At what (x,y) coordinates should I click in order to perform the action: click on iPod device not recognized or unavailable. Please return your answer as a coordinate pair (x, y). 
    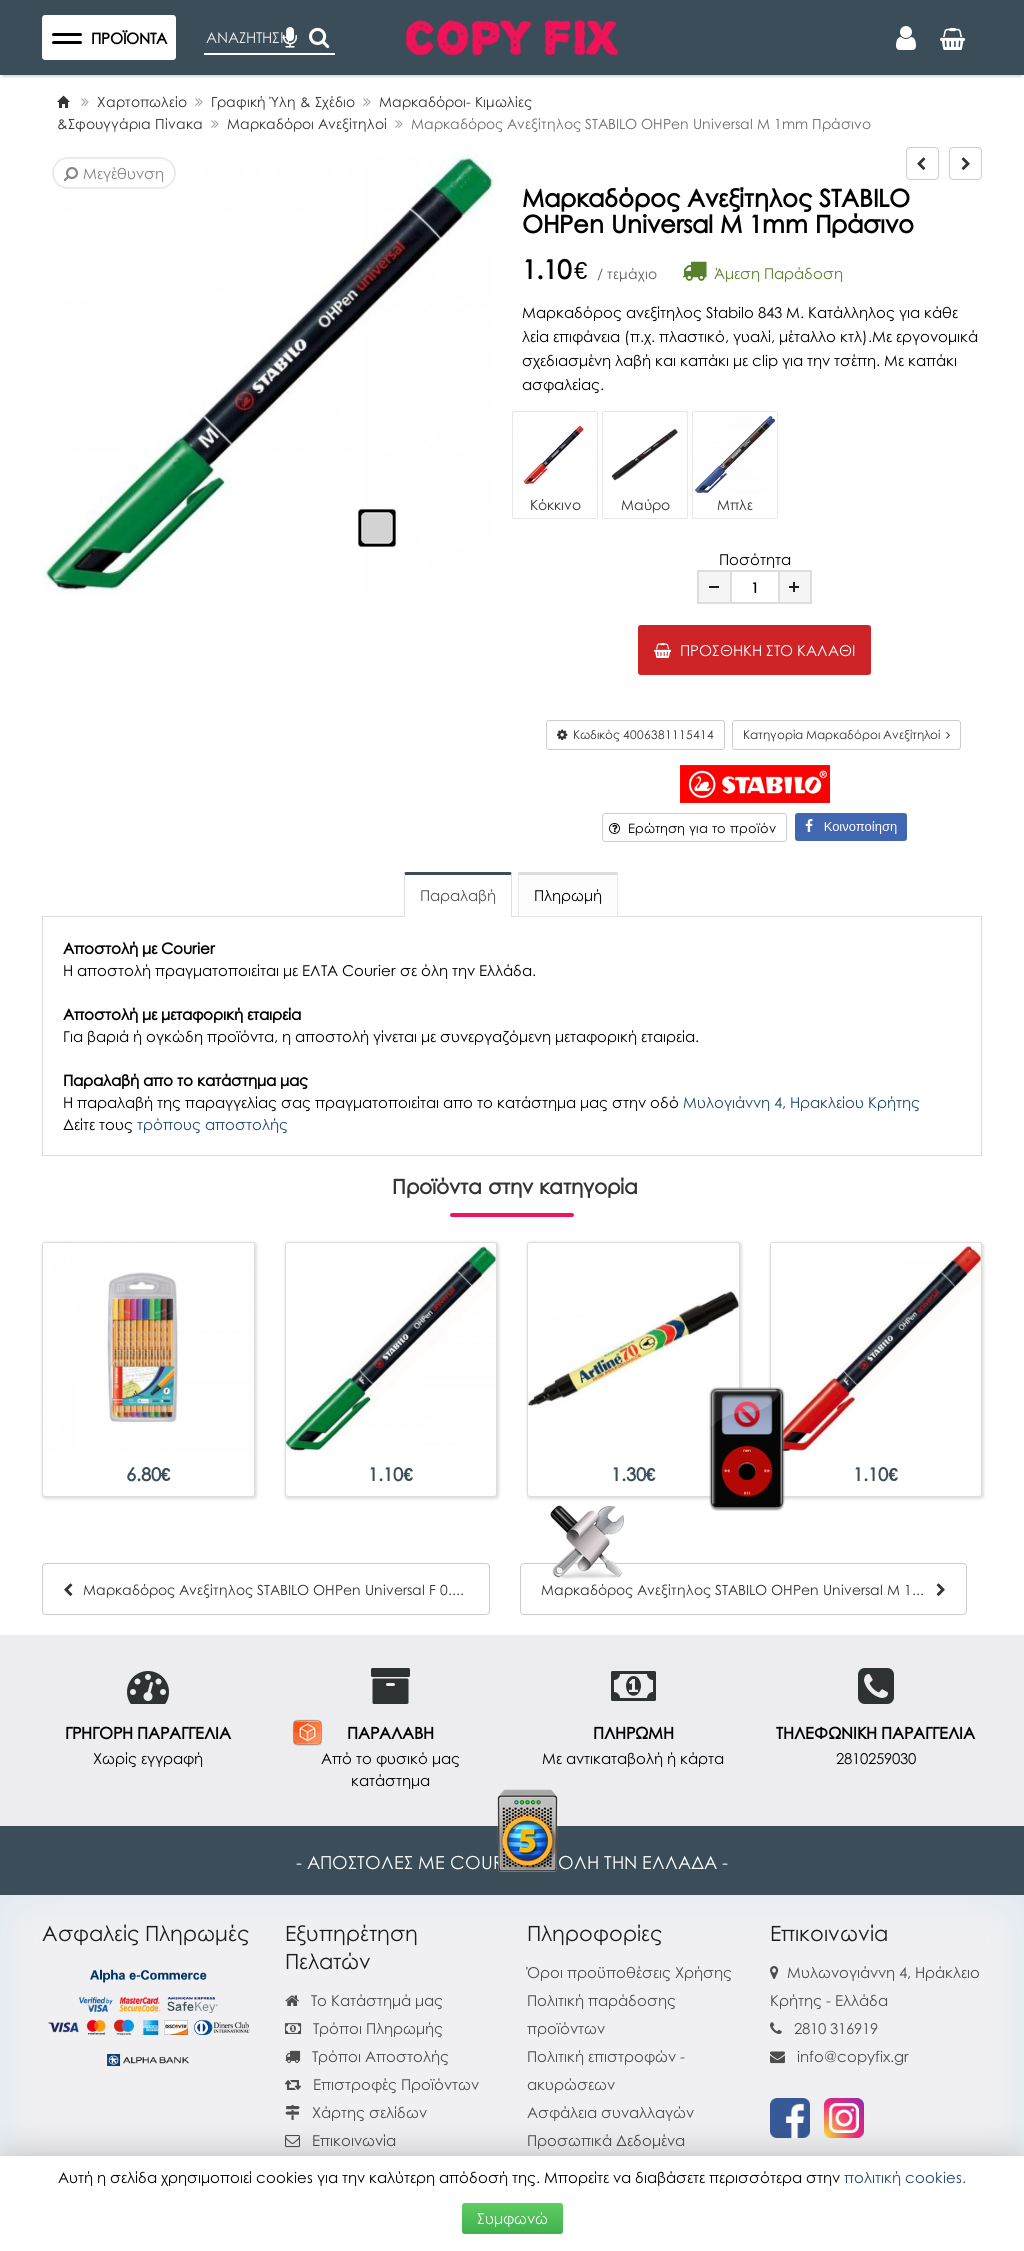
    Looking at the image, I should click on (747, 1449).